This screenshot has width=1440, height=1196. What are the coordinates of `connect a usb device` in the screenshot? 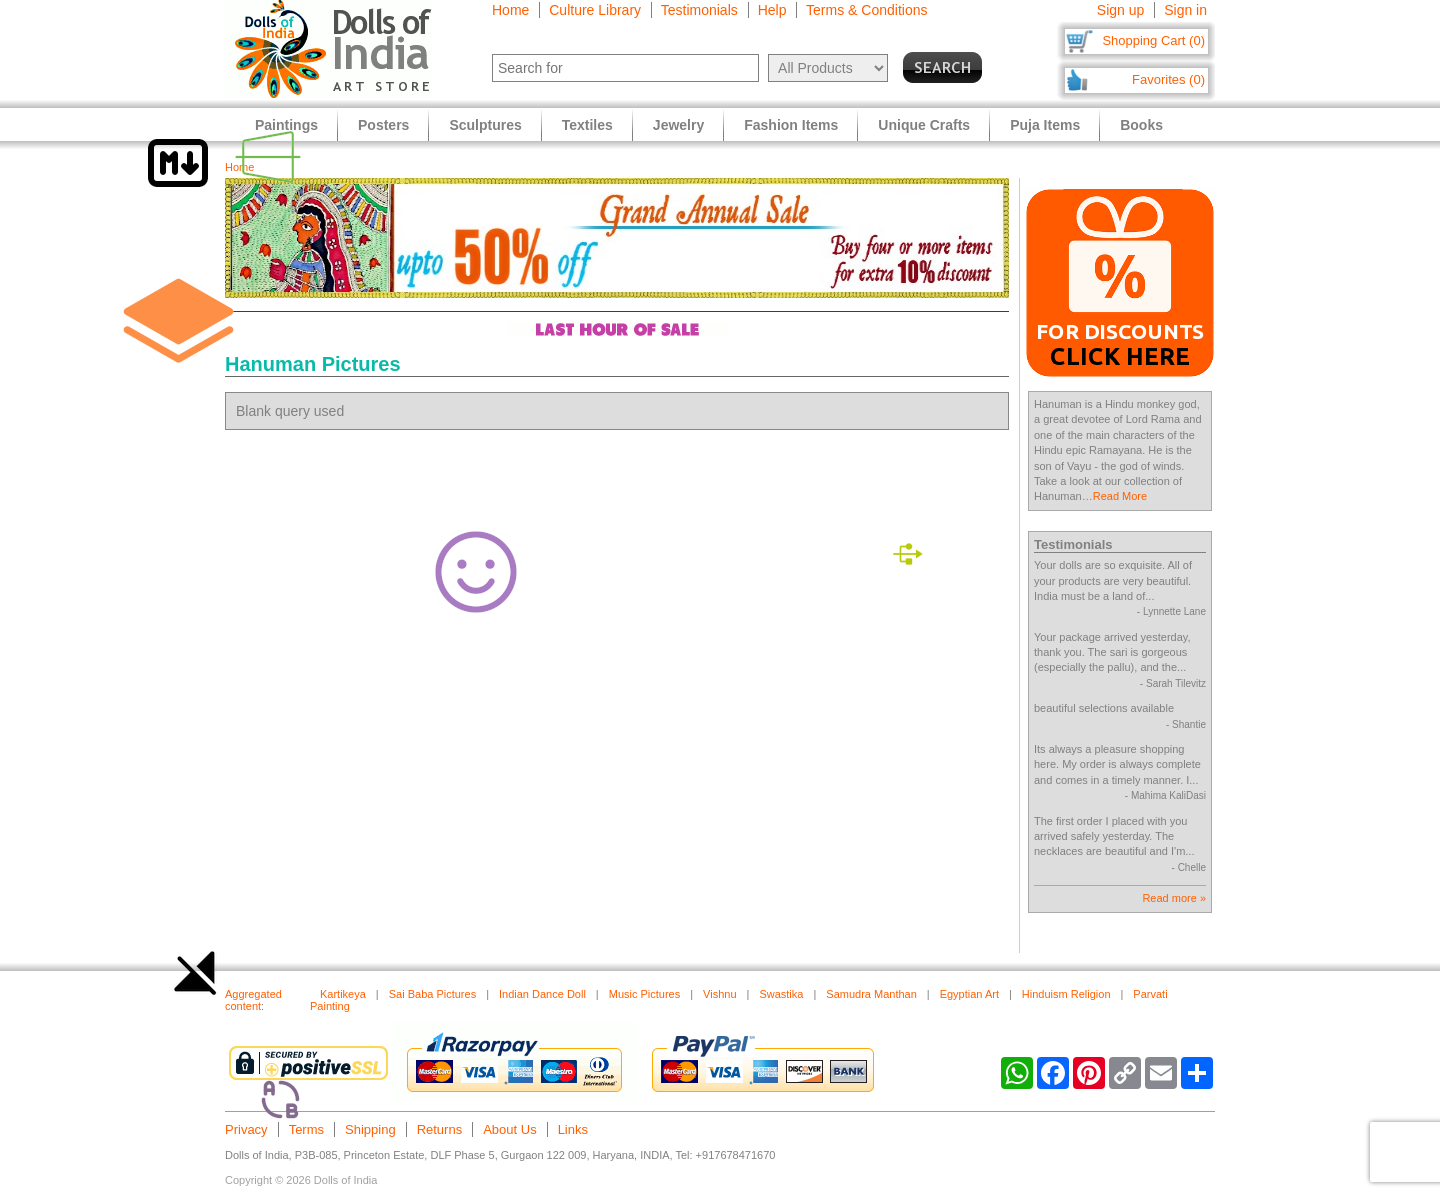 It's located at (908, 554).